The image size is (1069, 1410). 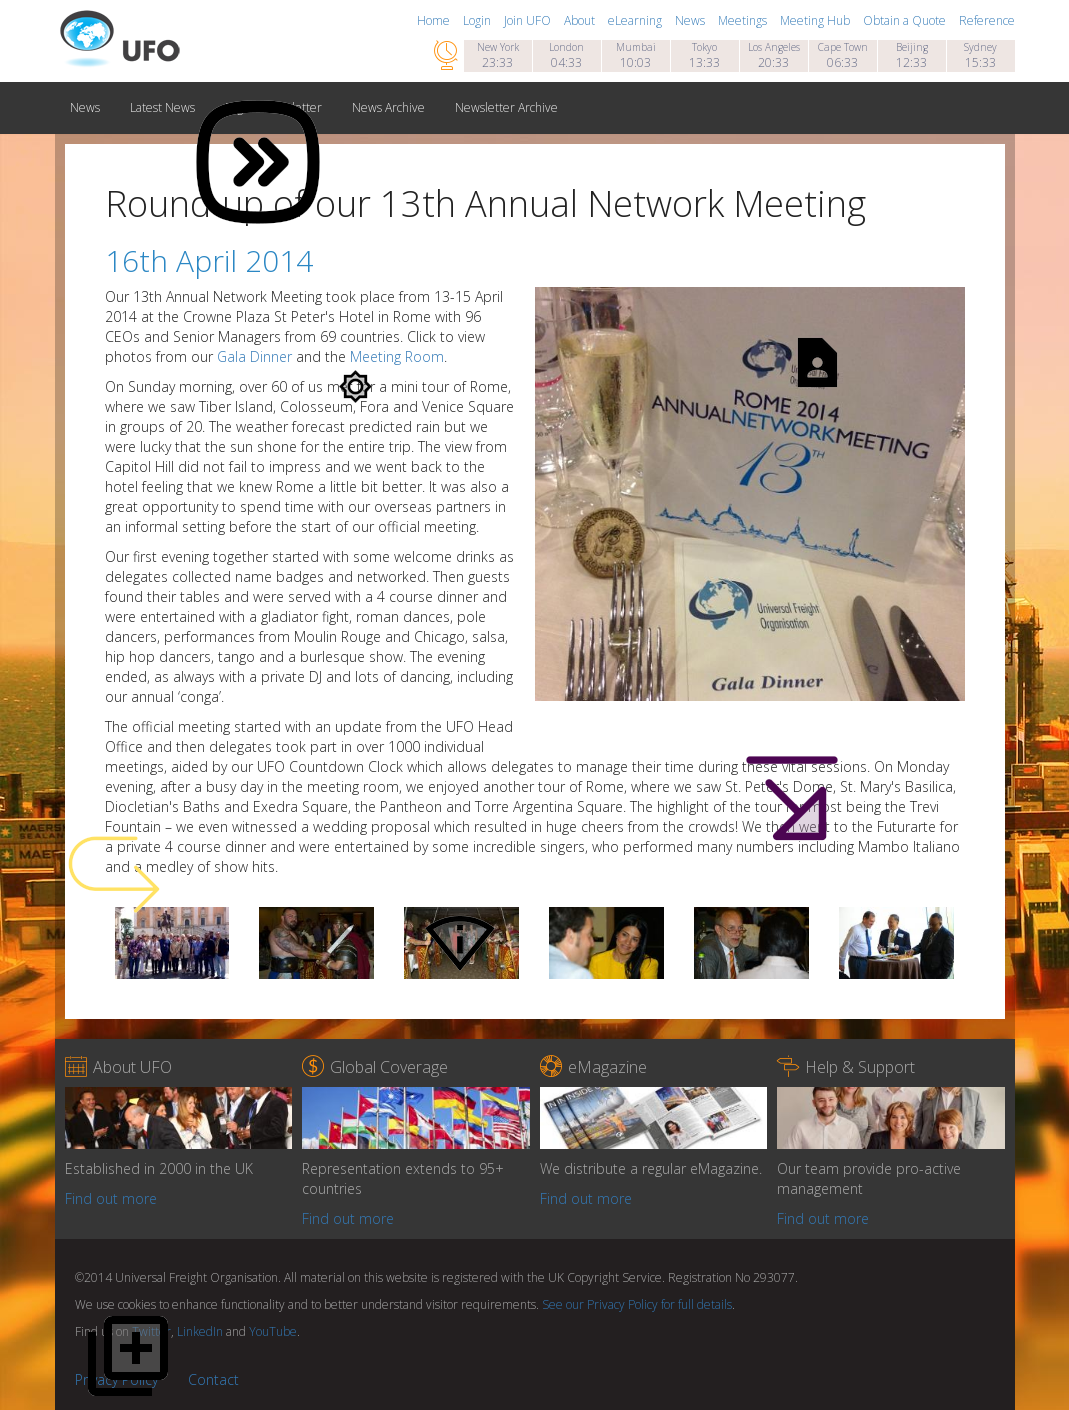 What do you see at coordinates (114, 871) in the screenshot?
I see `redo or repeat last action` at bounding box center [114, 871].